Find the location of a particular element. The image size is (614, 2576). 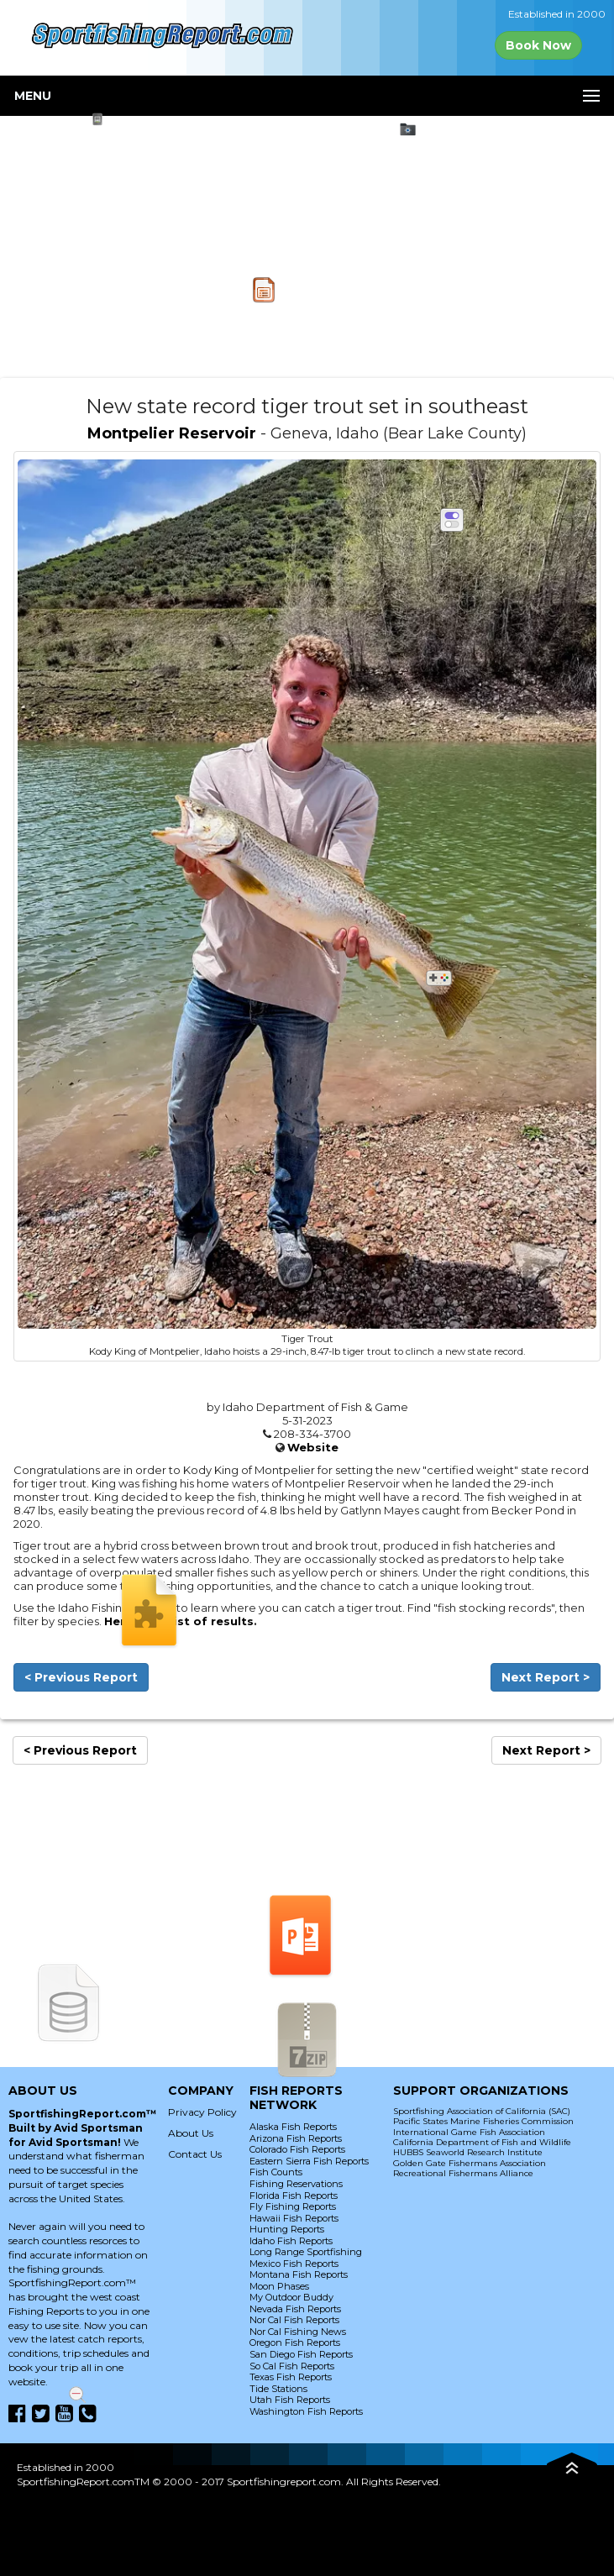

open gnome tweaks to customize desktop settings is located at coordinates (452, 520).